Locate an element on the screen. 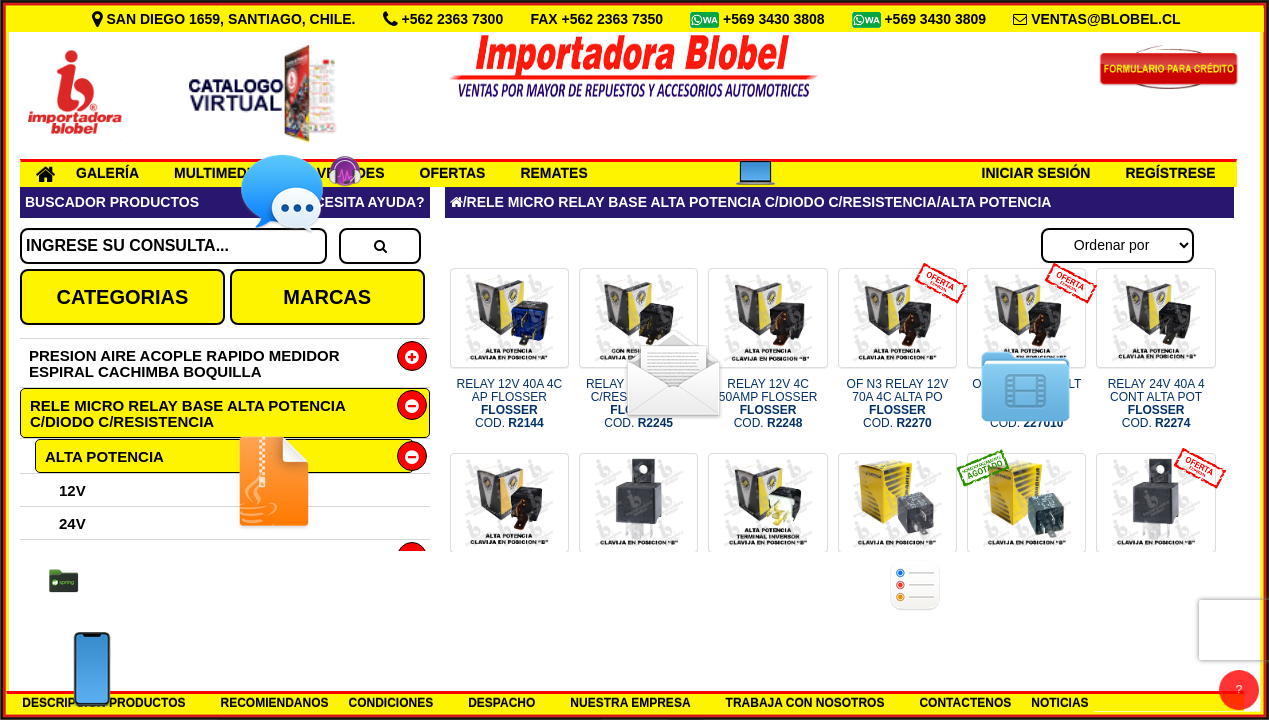  audio headset device connected is located at coordinates (345, 171).